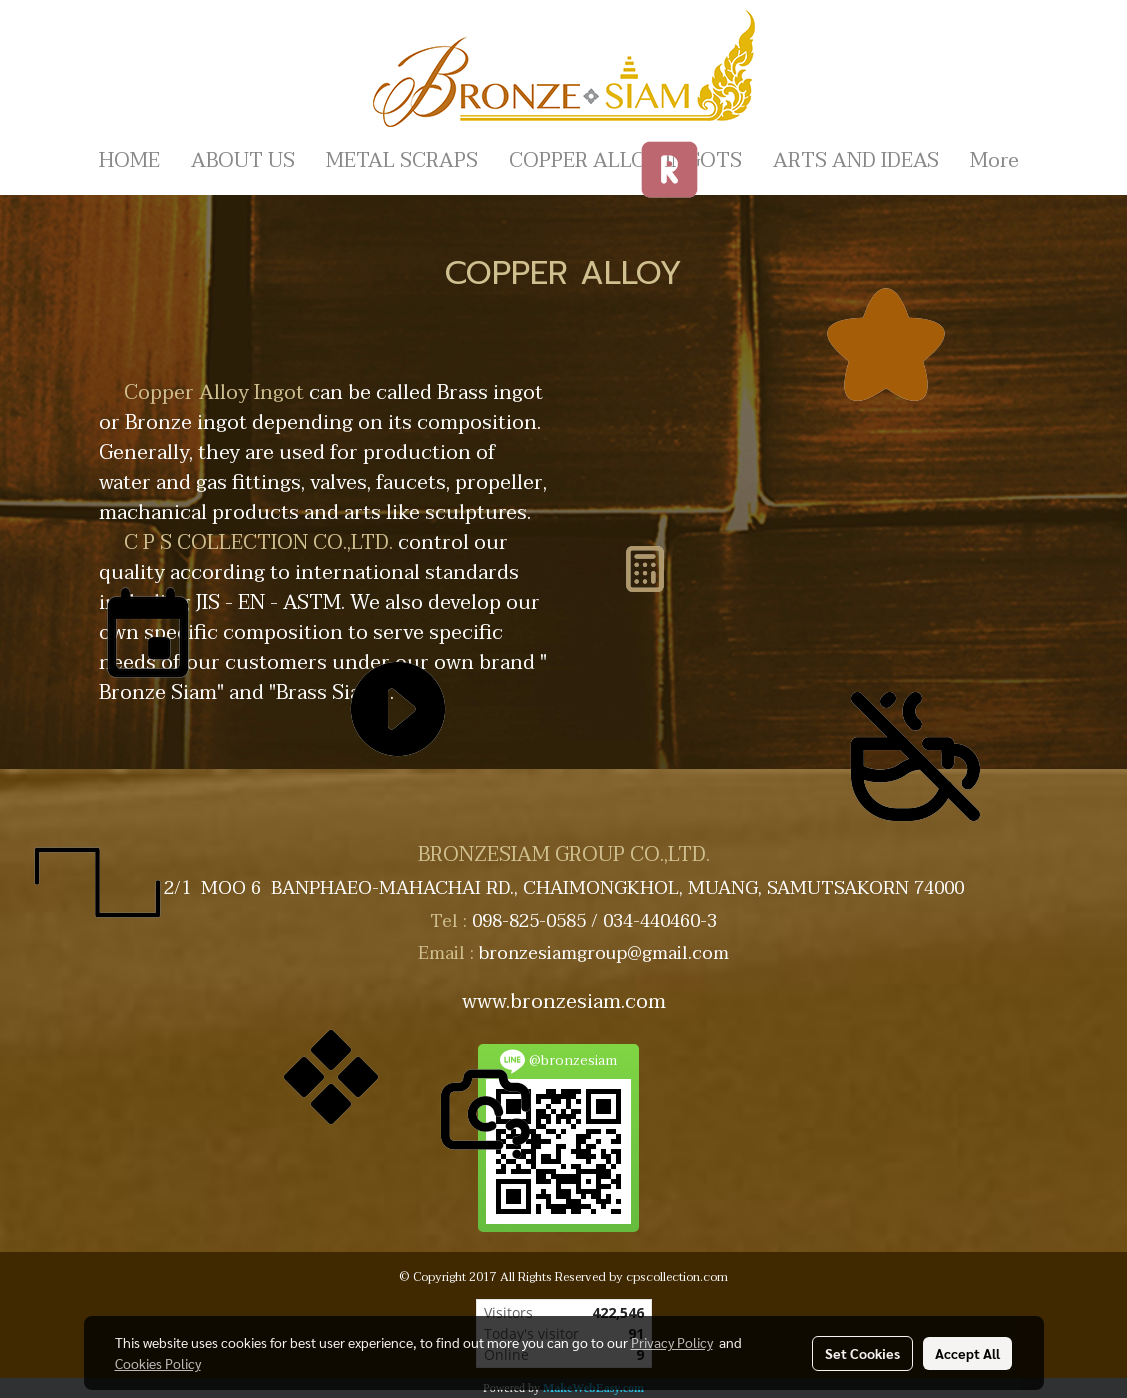 This screenshot has height=1398, width=1127. Describe the element at coordinates (148, 637) in the screenshot. I see `add an event to your calendar` at that location.